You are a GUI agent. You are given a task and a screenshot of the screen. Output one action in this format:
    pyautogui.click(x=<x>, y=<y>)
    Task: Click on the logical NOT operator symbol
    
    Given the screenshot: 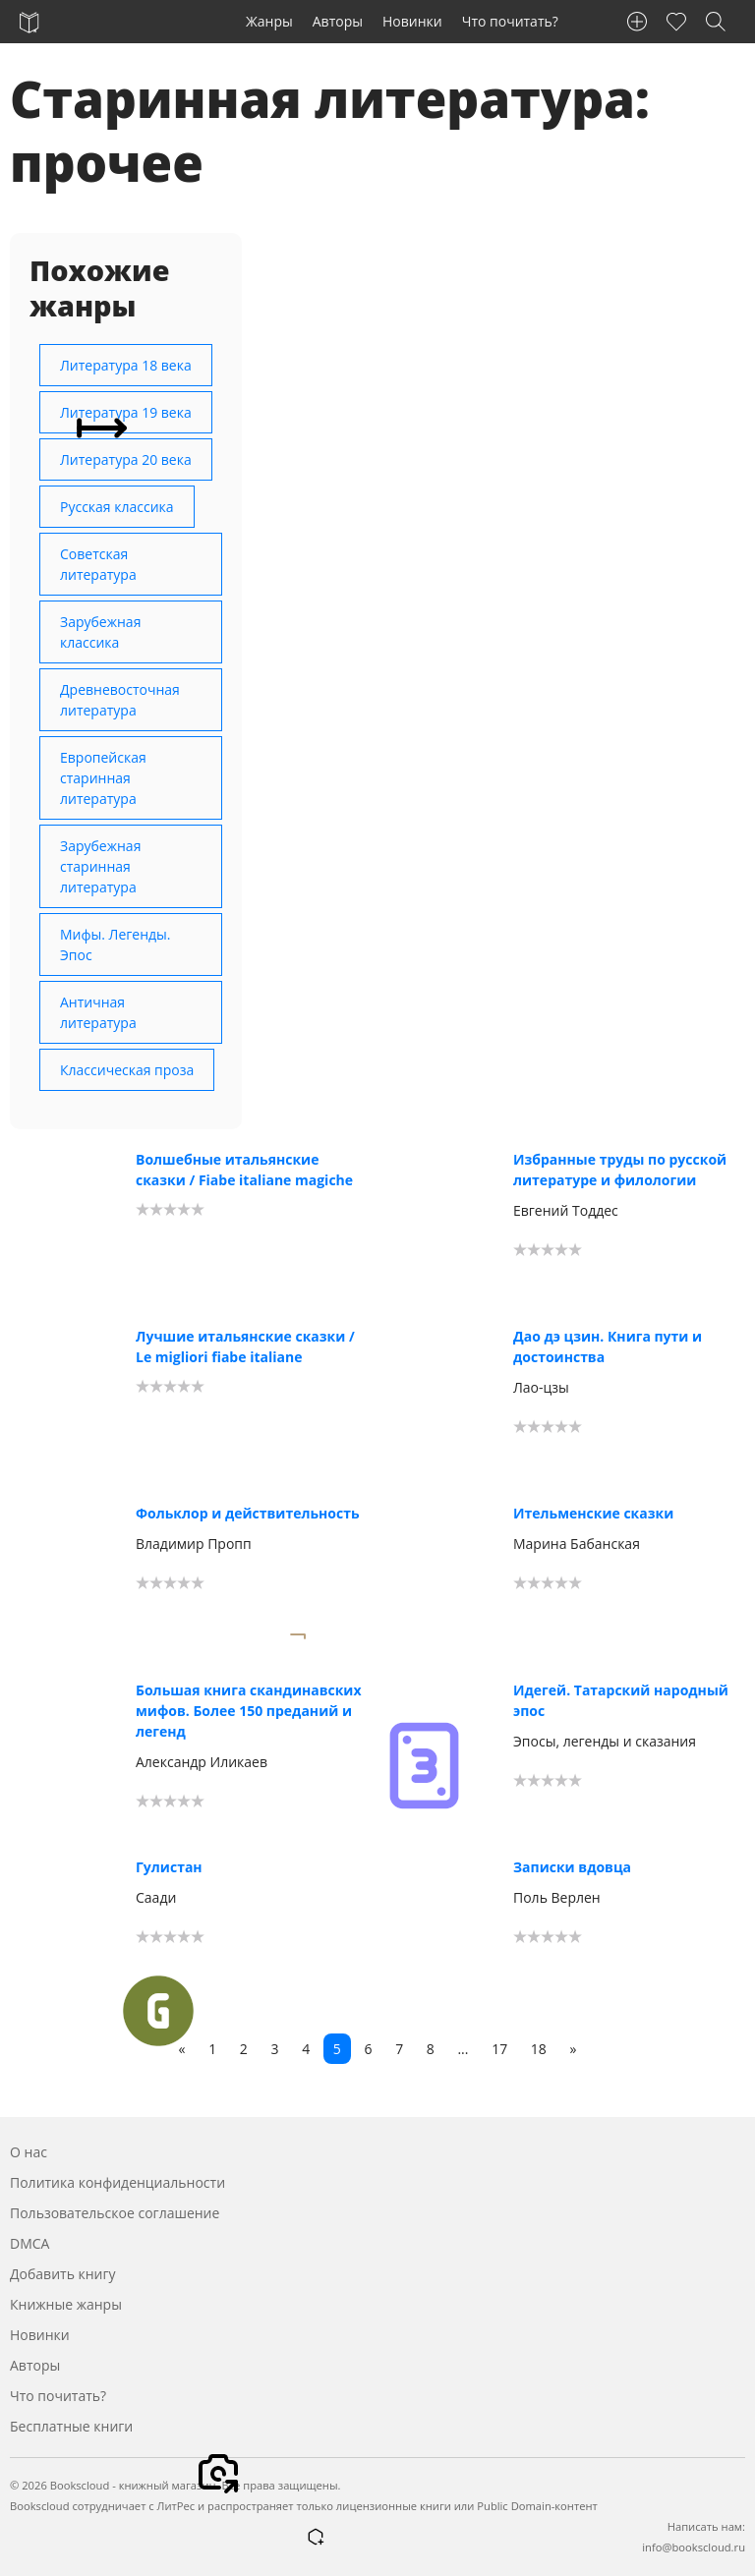 What is the action you would take?
    pyautogui.click(x=298, y=1634)
    